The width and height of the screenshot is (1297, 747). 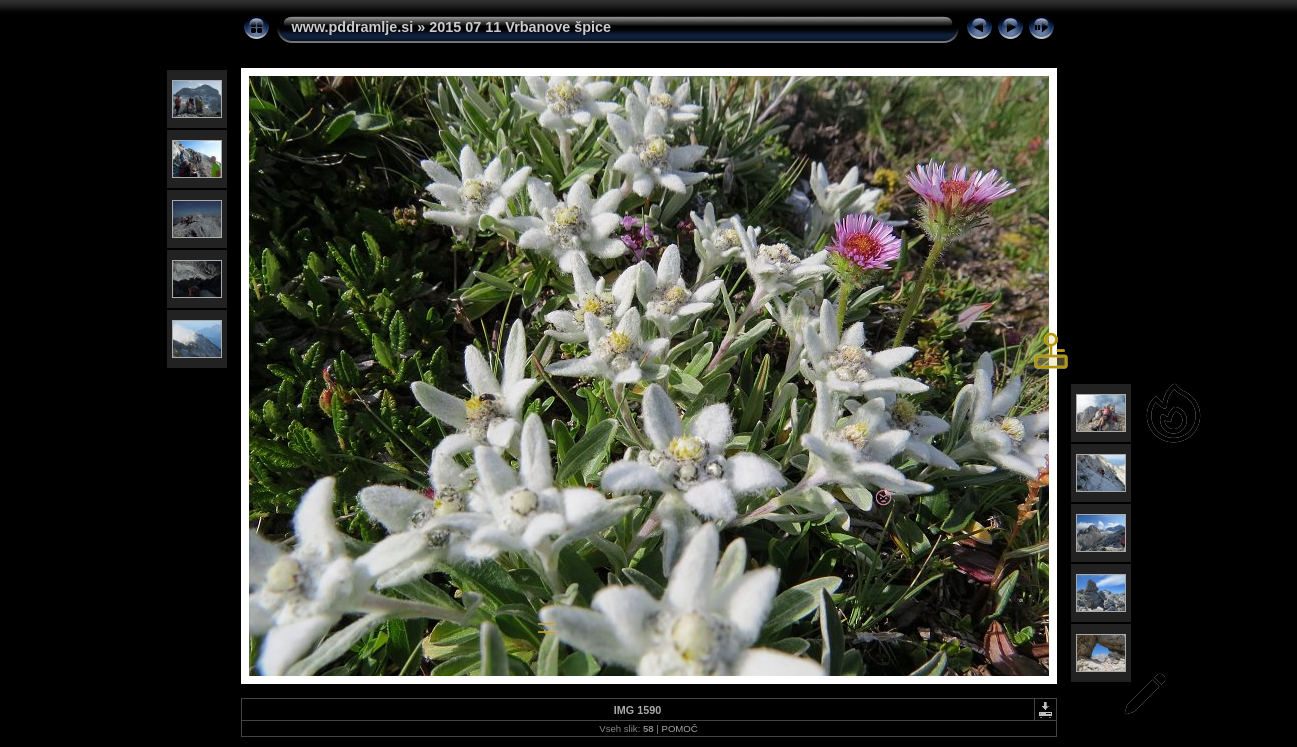 What do you see at coordinates (1051, 352) in the screenshot?
I see `access game controls or gaming mode` at bounding box center [1051, 352].